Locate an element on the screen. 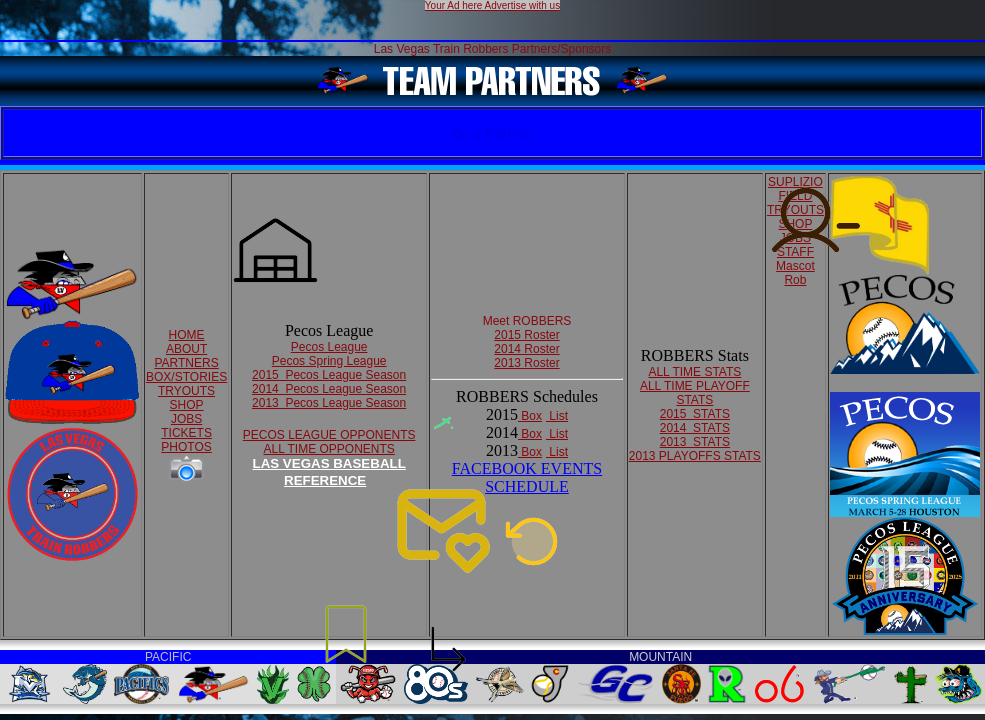 The image size is (985, 720). save this item to bookmarks is located at coordinates (346, 633).